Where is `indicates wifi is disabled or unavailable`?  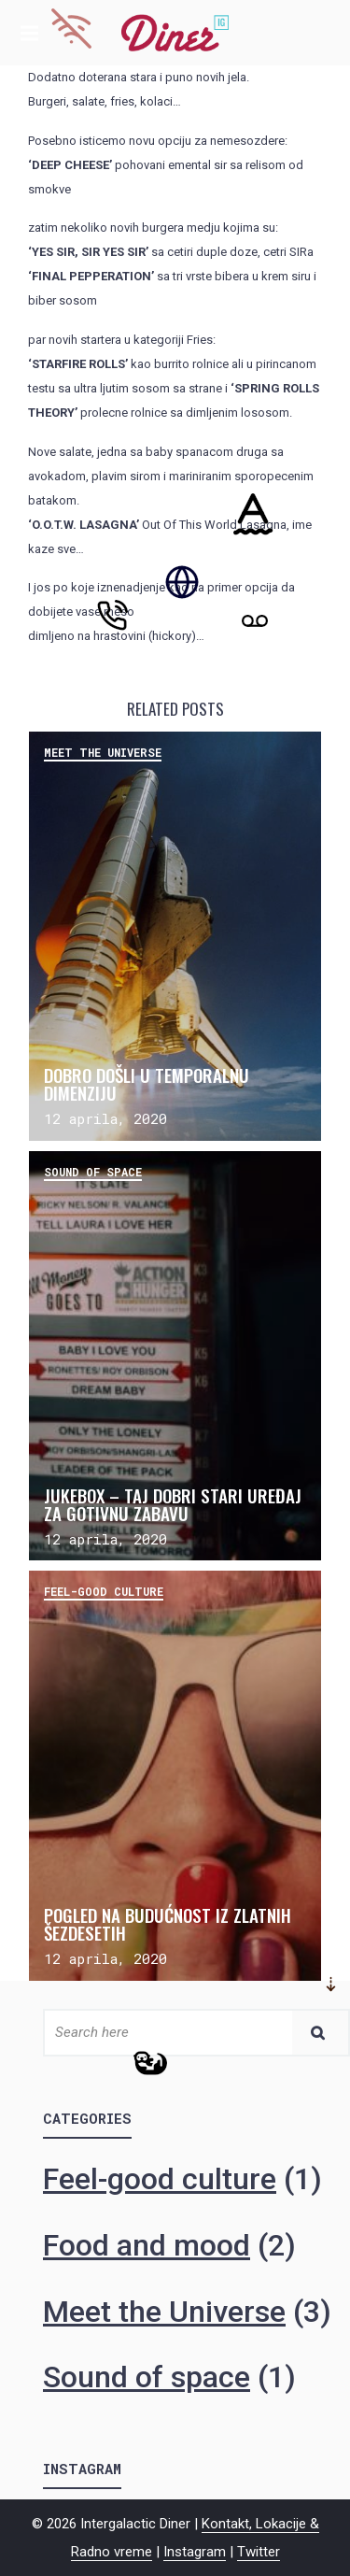 indicates wifi is disabled or unavailable is located at coordinates (71, 28).